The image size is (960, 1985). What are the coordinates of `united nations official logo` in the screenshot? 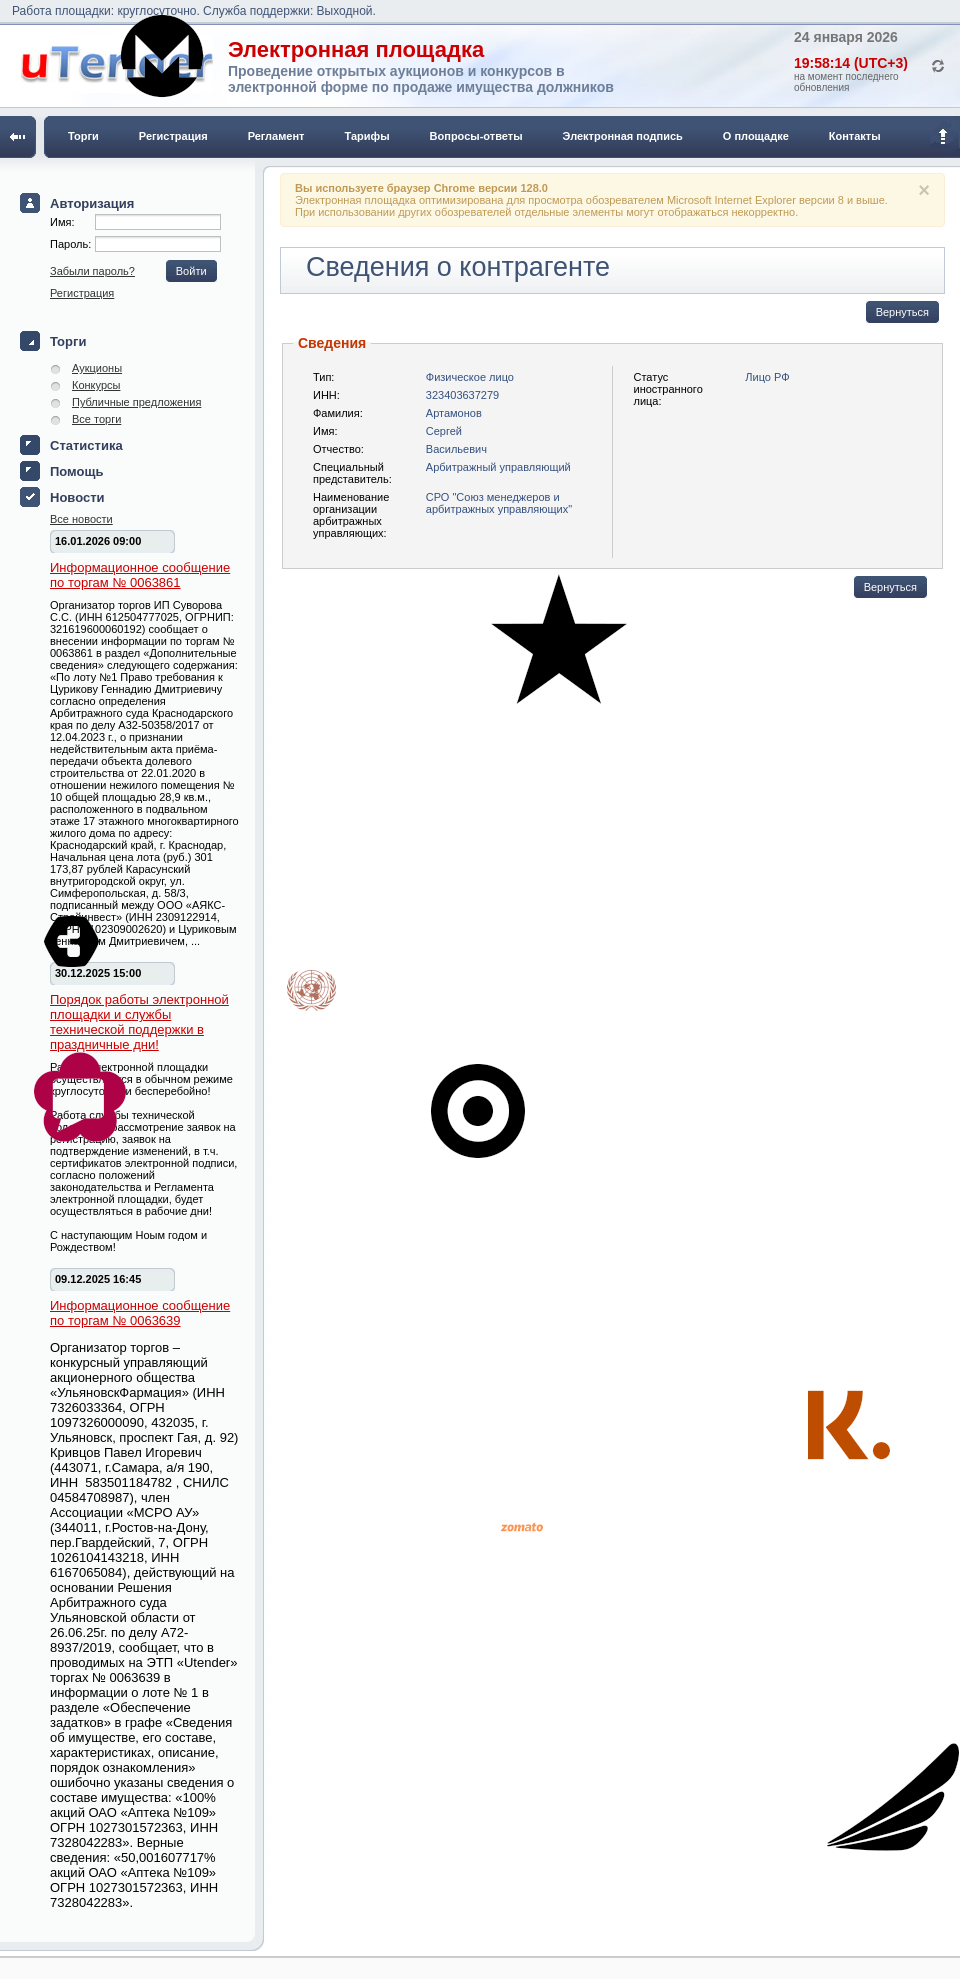 It's located at (311, 990).